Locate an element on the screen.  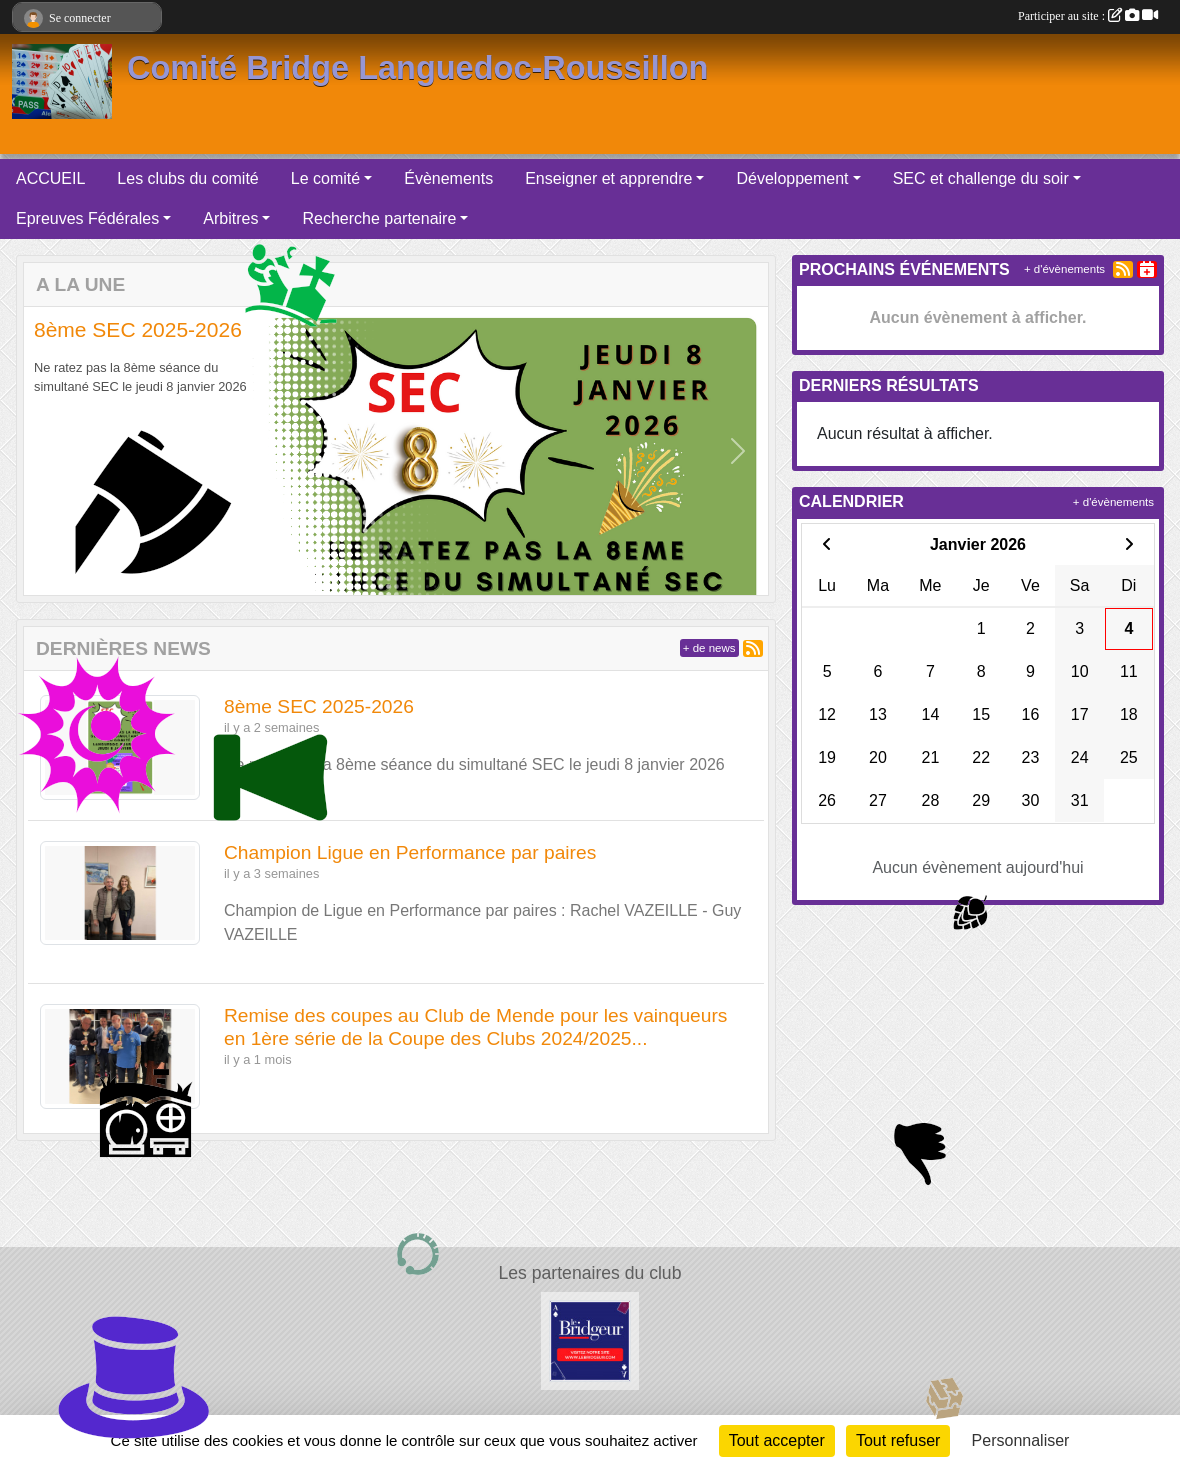
view performance or speed metrics is located at coordinates (418, 1254).